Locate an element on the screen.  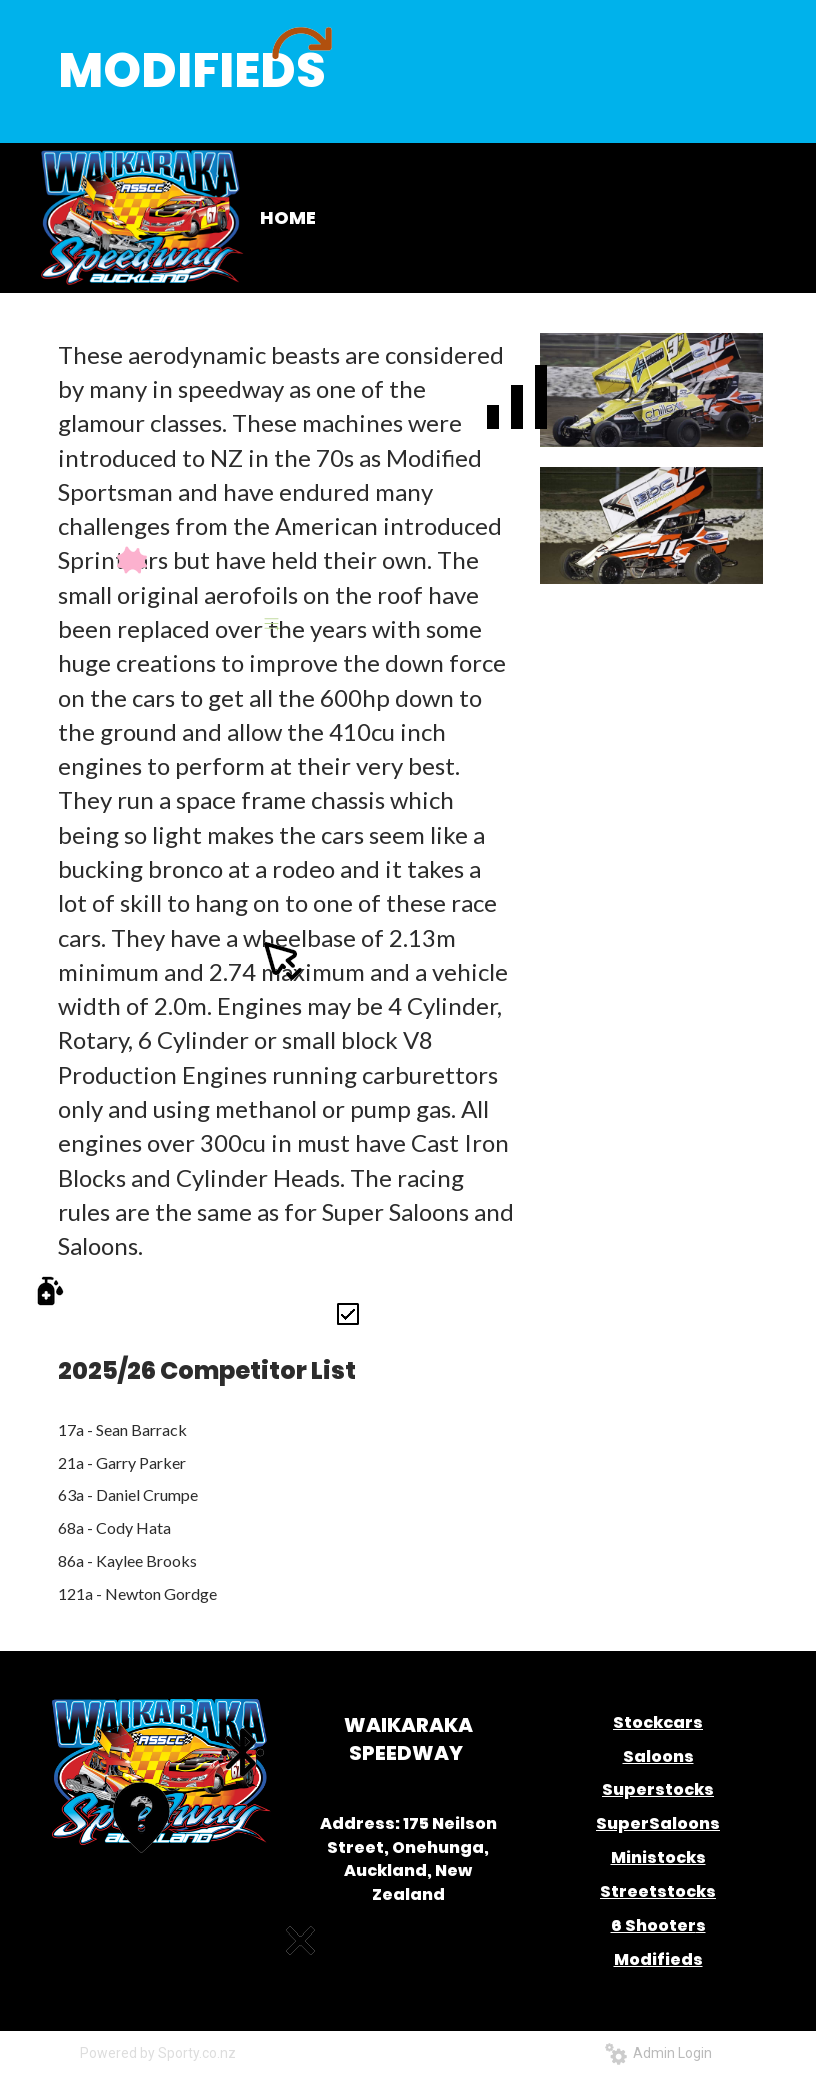
redo an action is located at coordinates (301, 41).